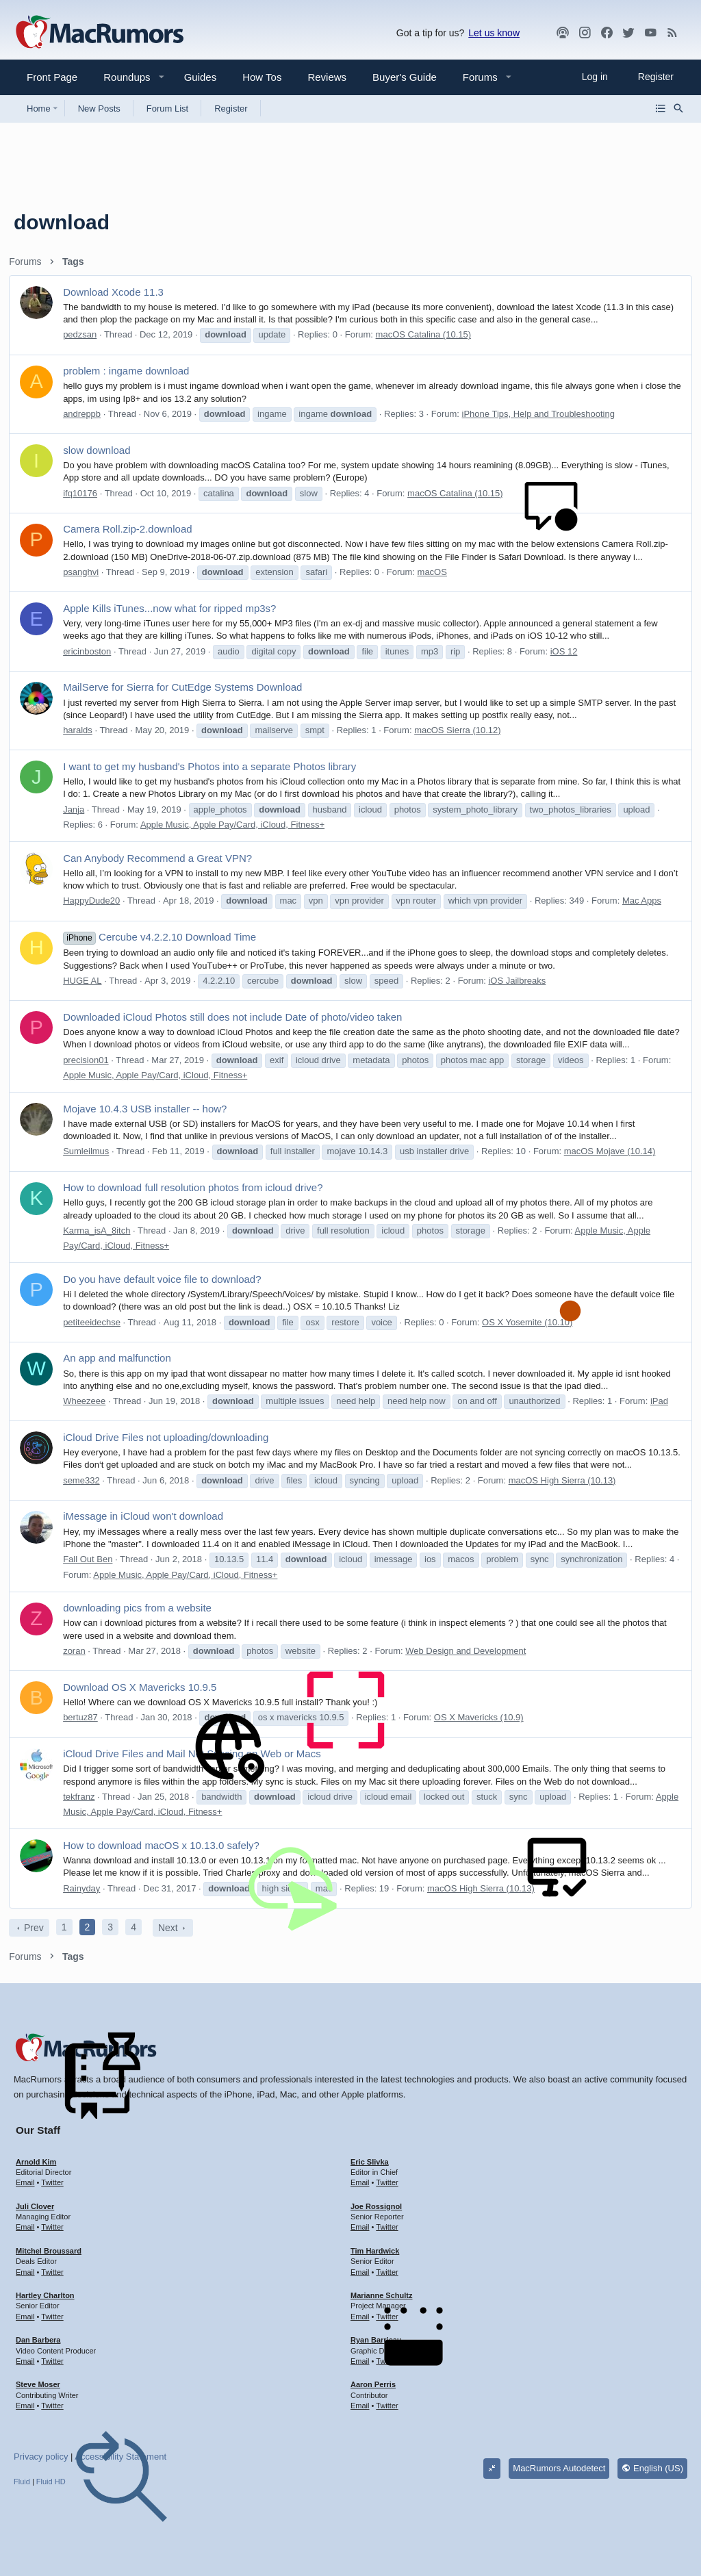 This screenshot has height=2576, width=701. Describe the element at coordinates (570, 1311) in the screenshot. I see `indicates an unread notification or new item` at that location.